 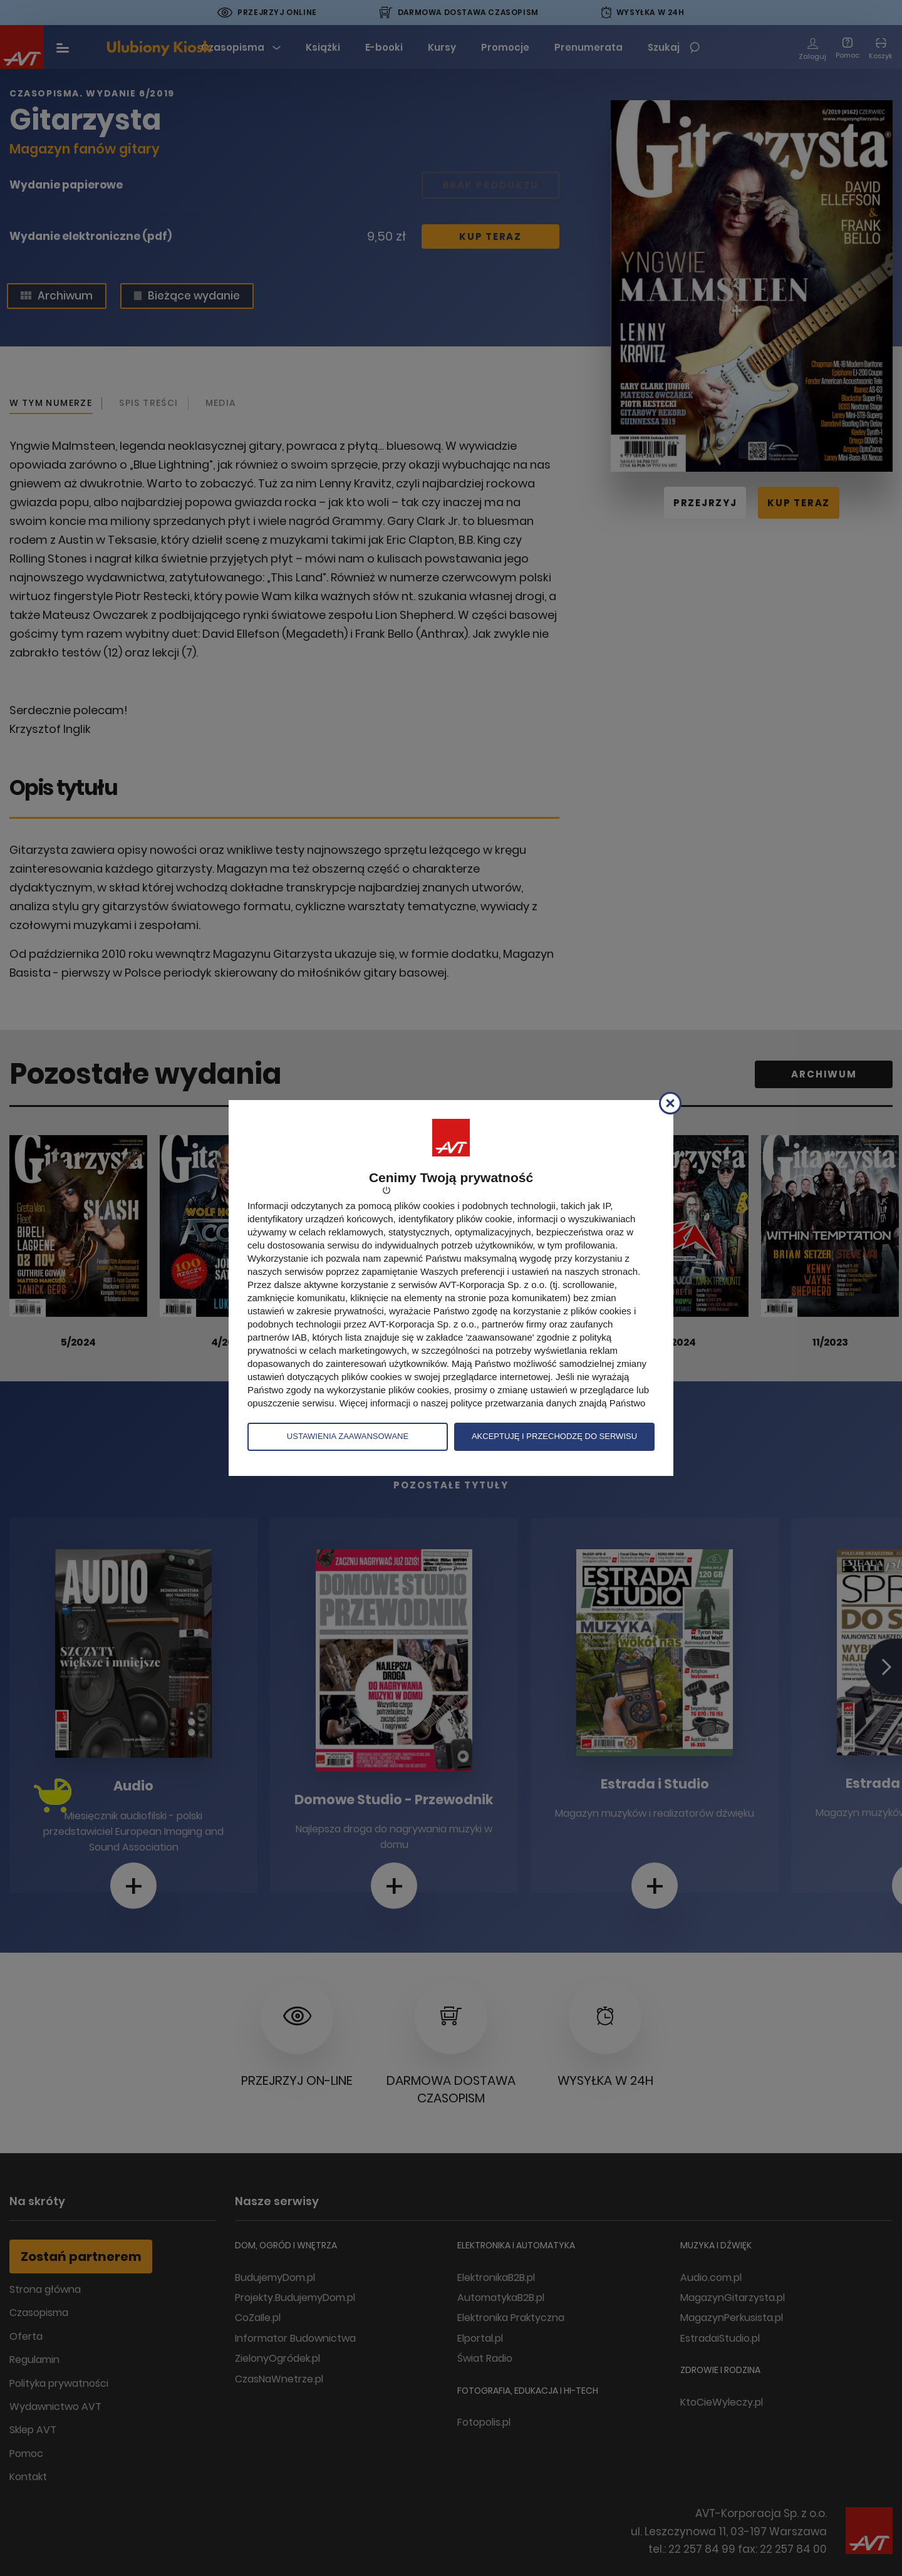 I want to click on access baby or parenting-related features, so click(x=53, y=1794).